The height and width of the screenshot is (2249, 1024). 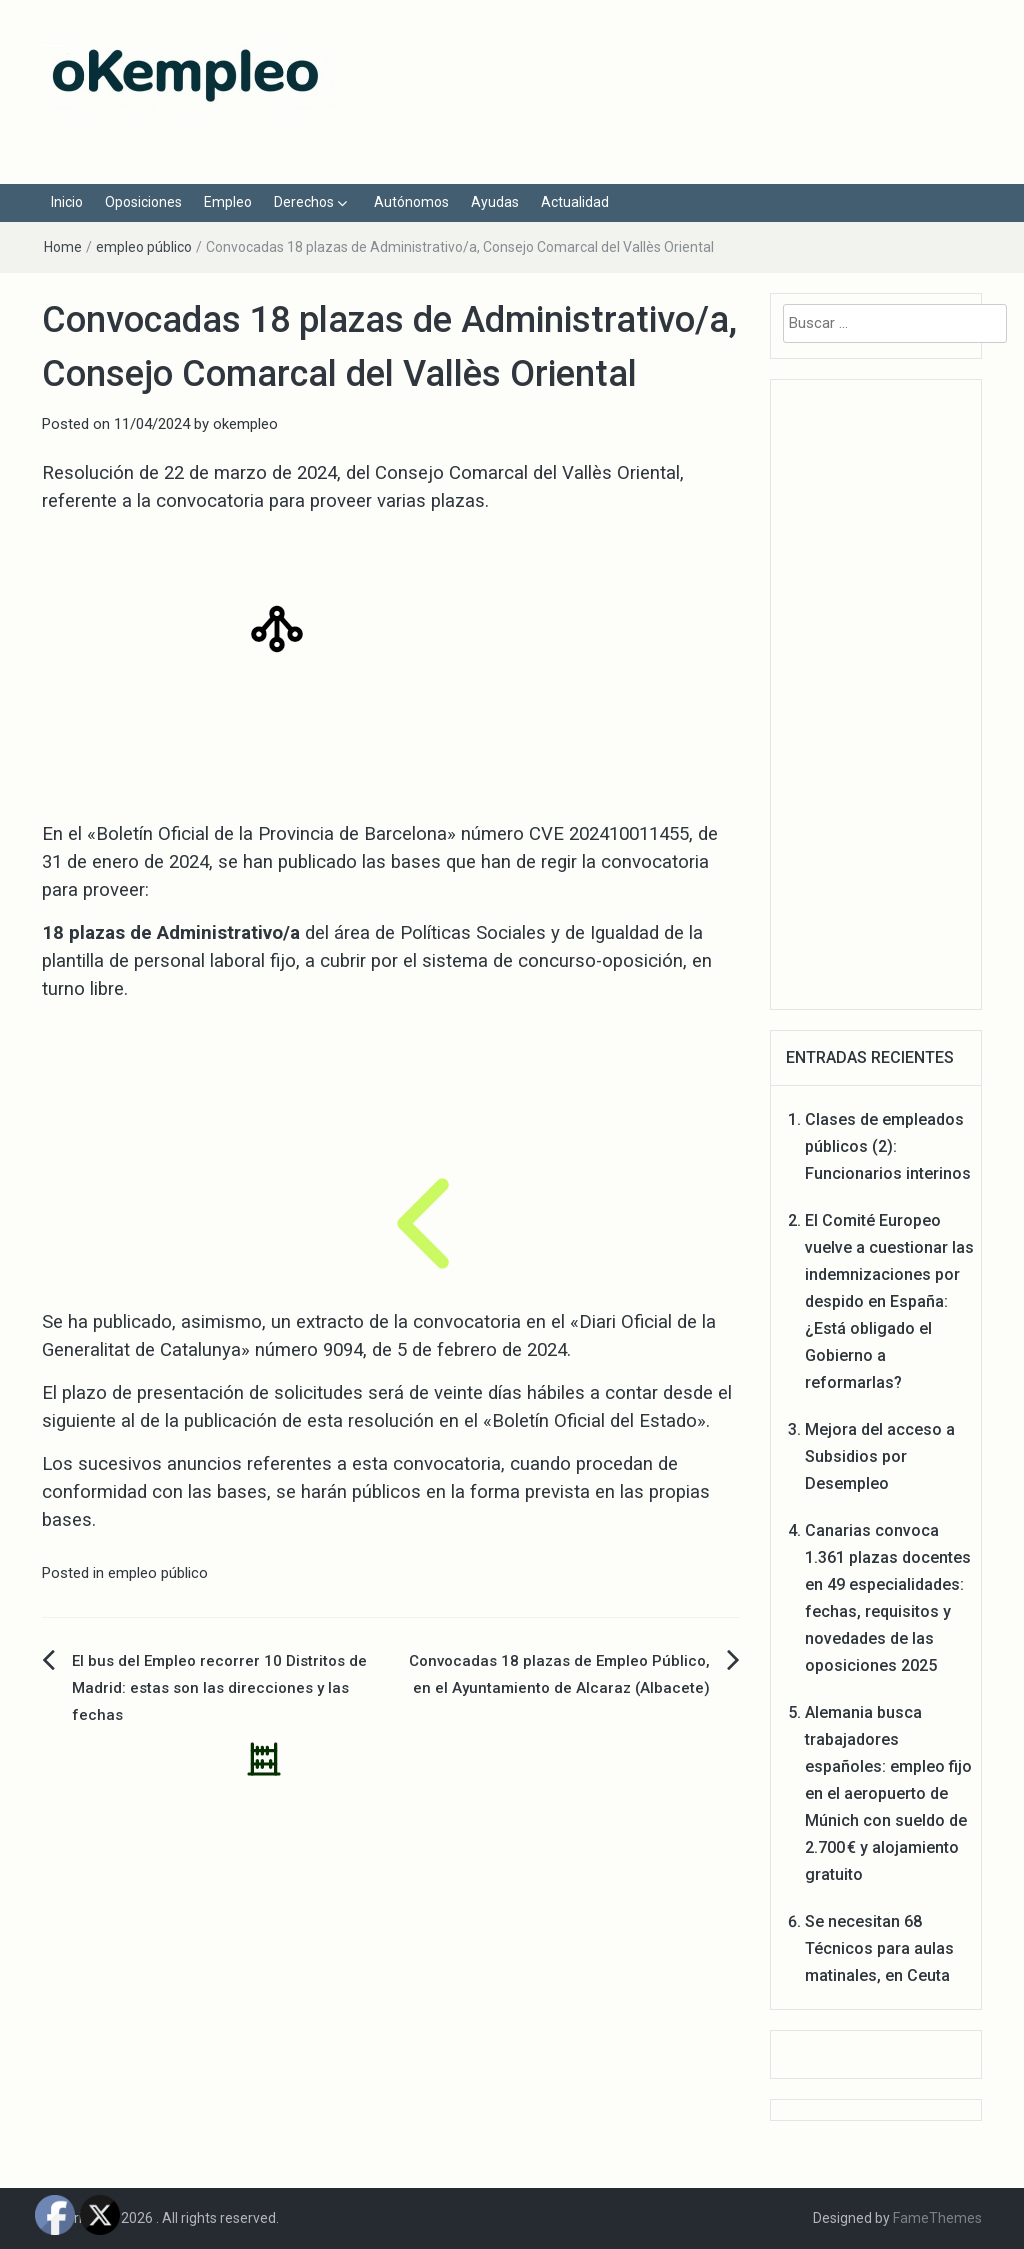 What do you see at coordinates (429, 1223) in the screenshot?
I see `go back to the previous screen` at bounding box center [429, 1223].